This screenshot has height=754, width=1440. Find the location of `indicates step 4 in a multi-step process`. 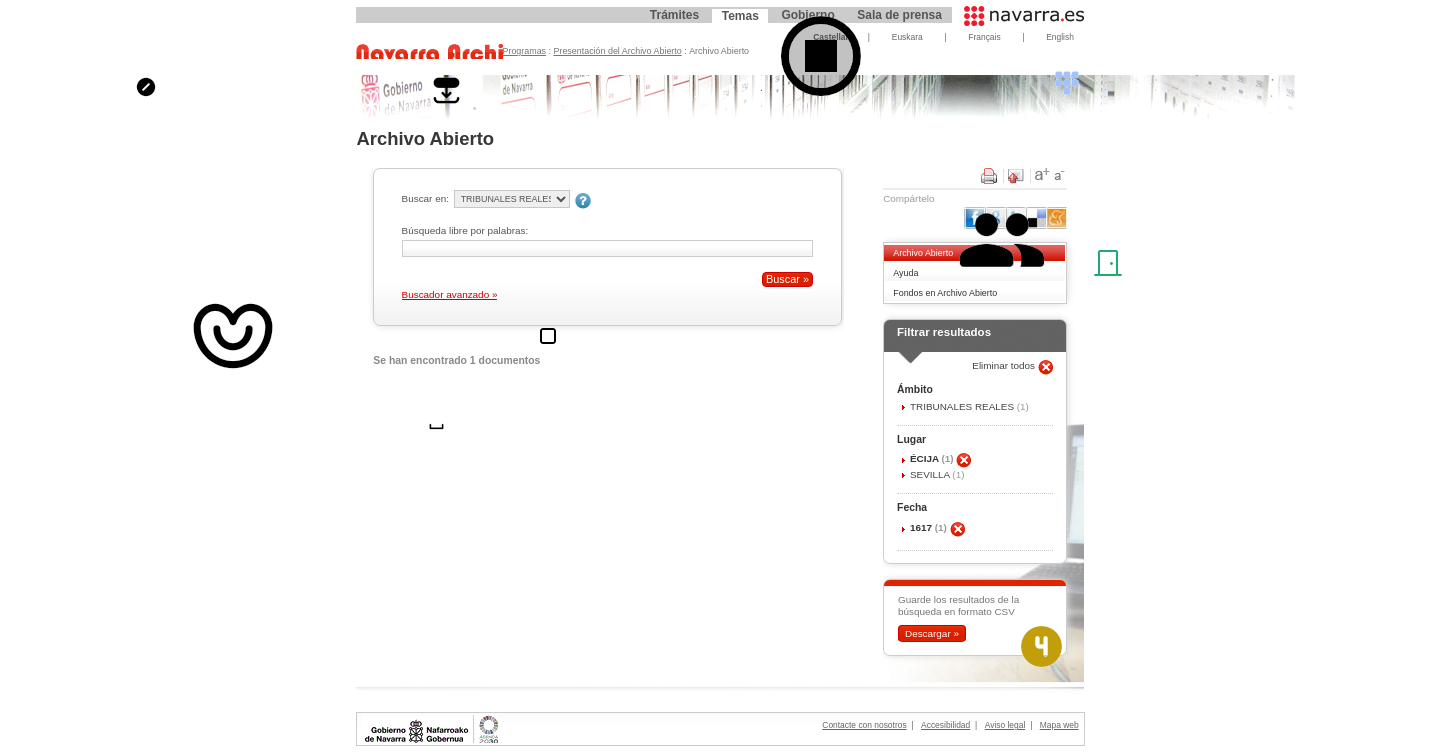

indicates step 4 in a multi-step process is located at coordinates (1041, 646).